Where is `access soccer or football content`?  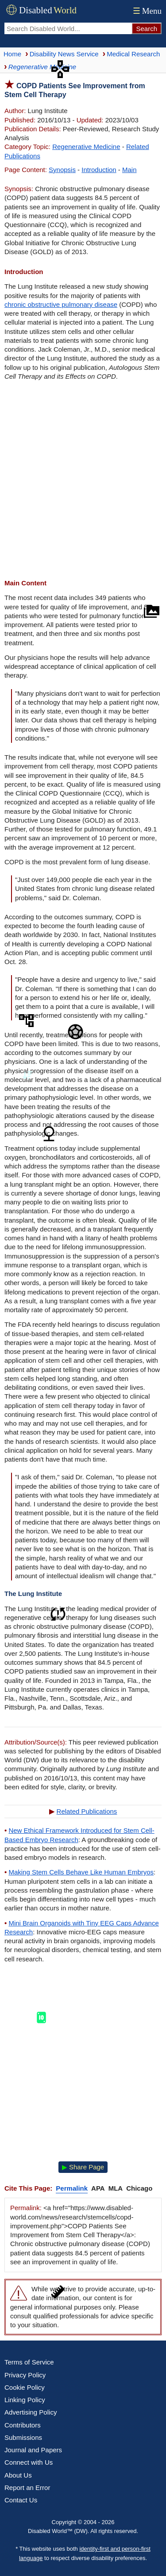
access soccer or football content is located at coordinates (75, 1031).